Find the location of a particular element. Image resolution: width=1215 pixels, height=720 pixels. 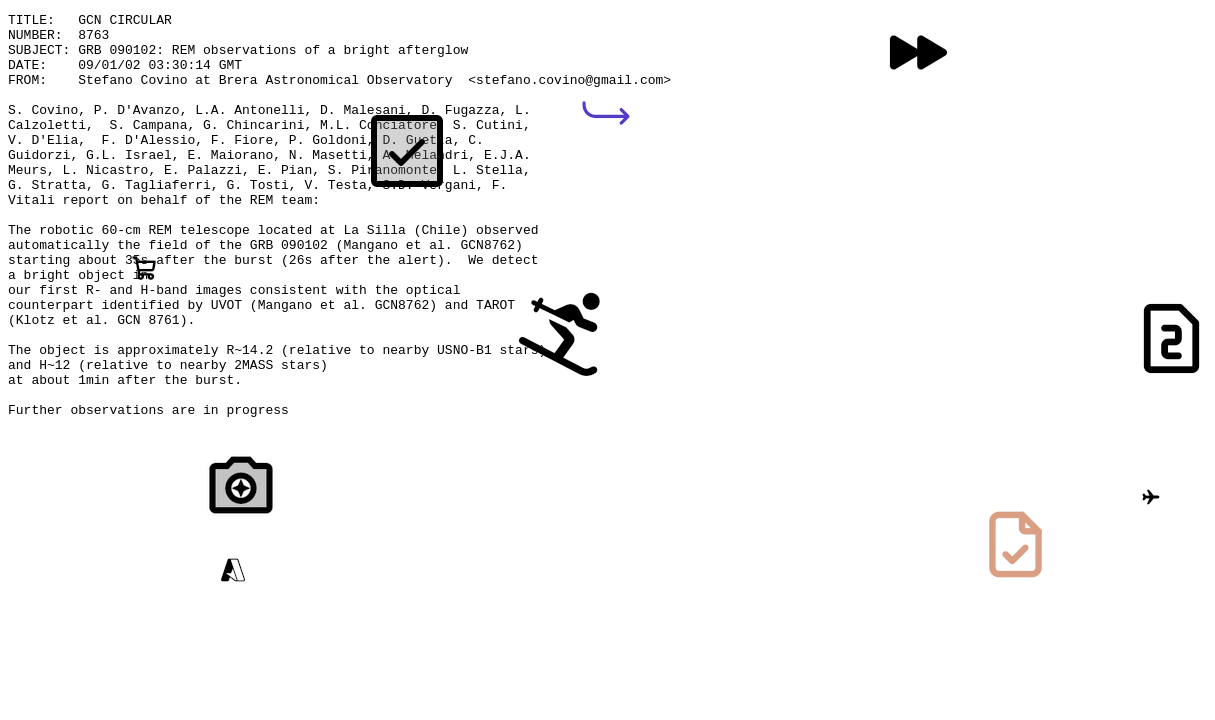

skip to the next track is located at coordinates (918, 52).